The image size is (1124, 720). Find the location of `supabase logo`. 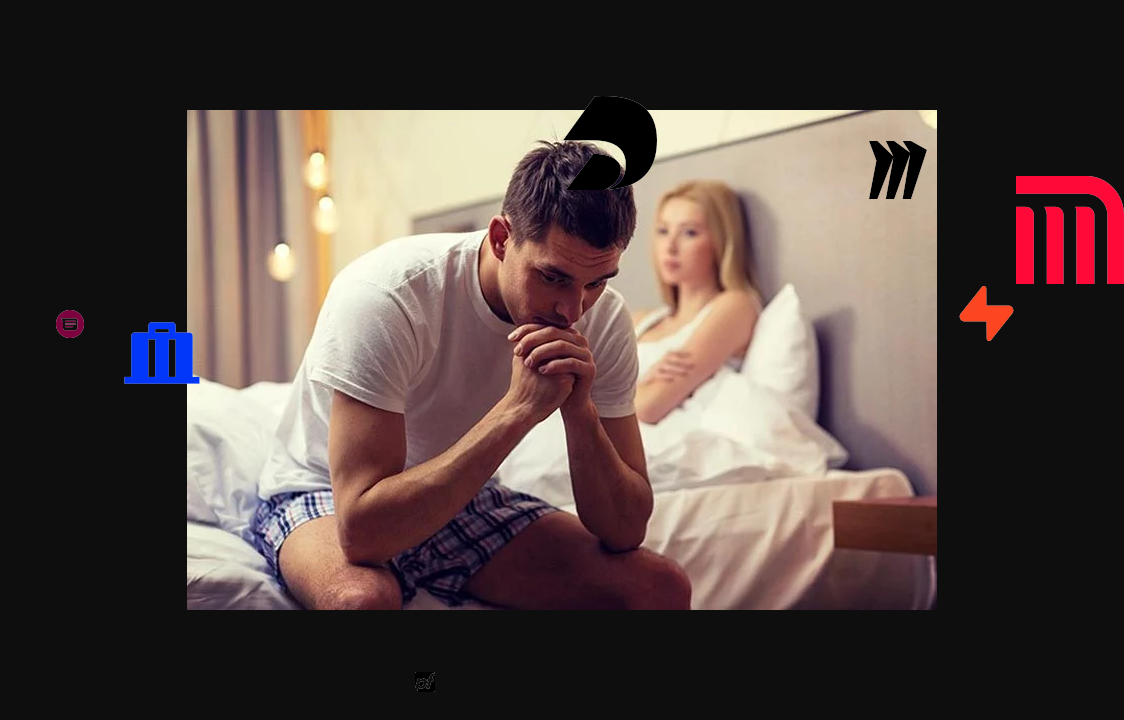

supabase logo is located at coordinates (986, 313).